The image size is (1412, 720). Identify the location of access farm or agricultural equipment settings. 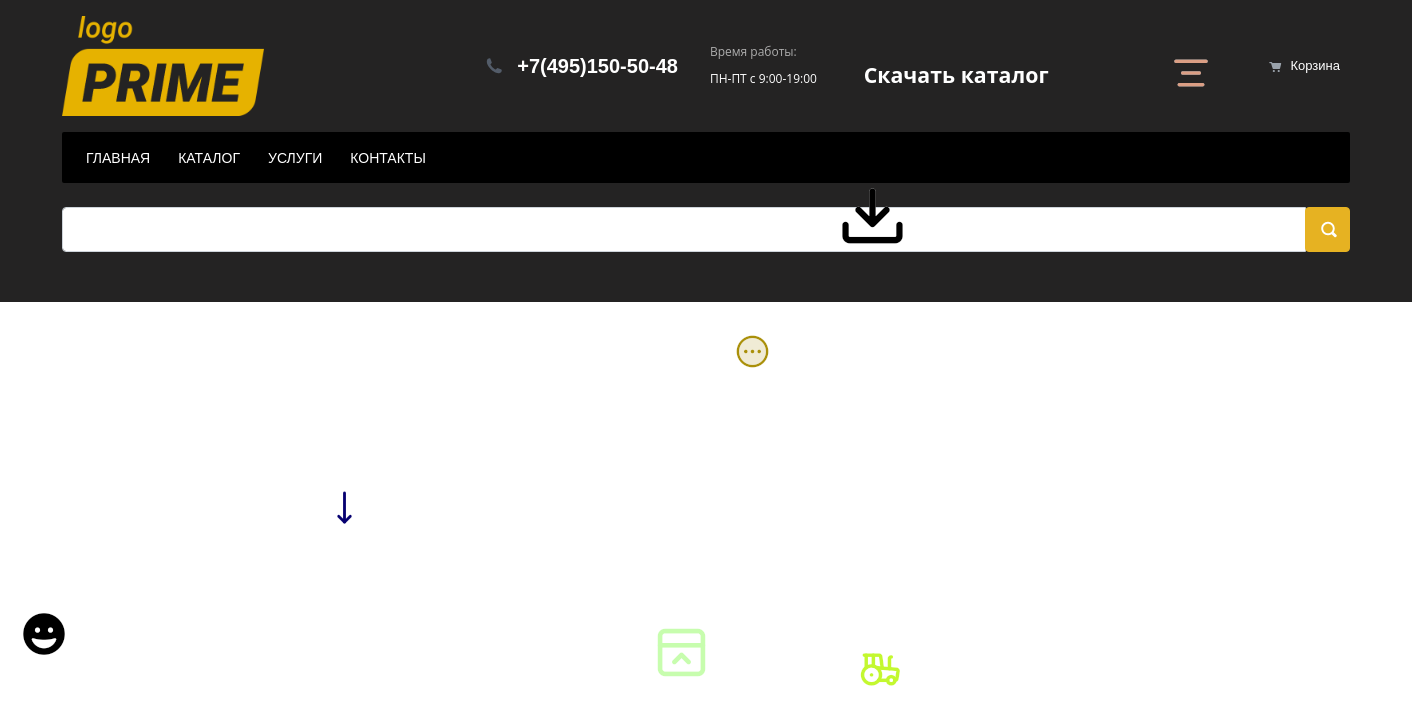
(880, 669).